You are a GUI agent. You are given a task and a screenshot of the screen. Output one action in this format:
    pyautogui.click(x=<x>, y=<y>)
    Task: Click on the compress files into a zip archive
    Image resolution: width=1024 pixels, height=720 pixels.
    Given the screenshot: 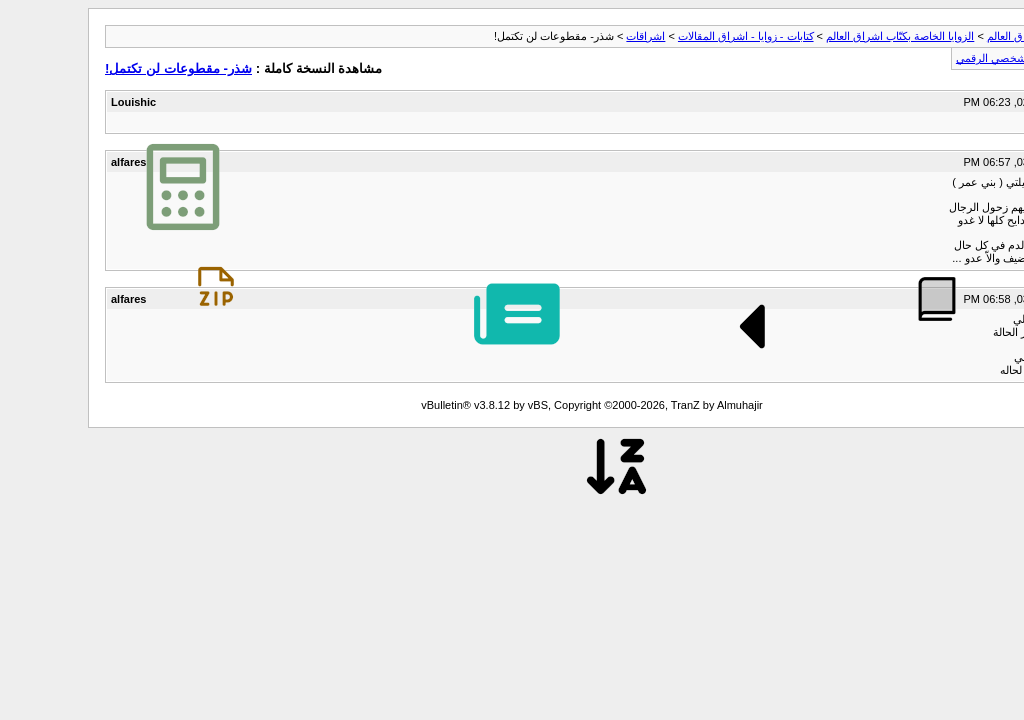 What is the action you would take?
    pyautogui.click(x=216, y=288)
    